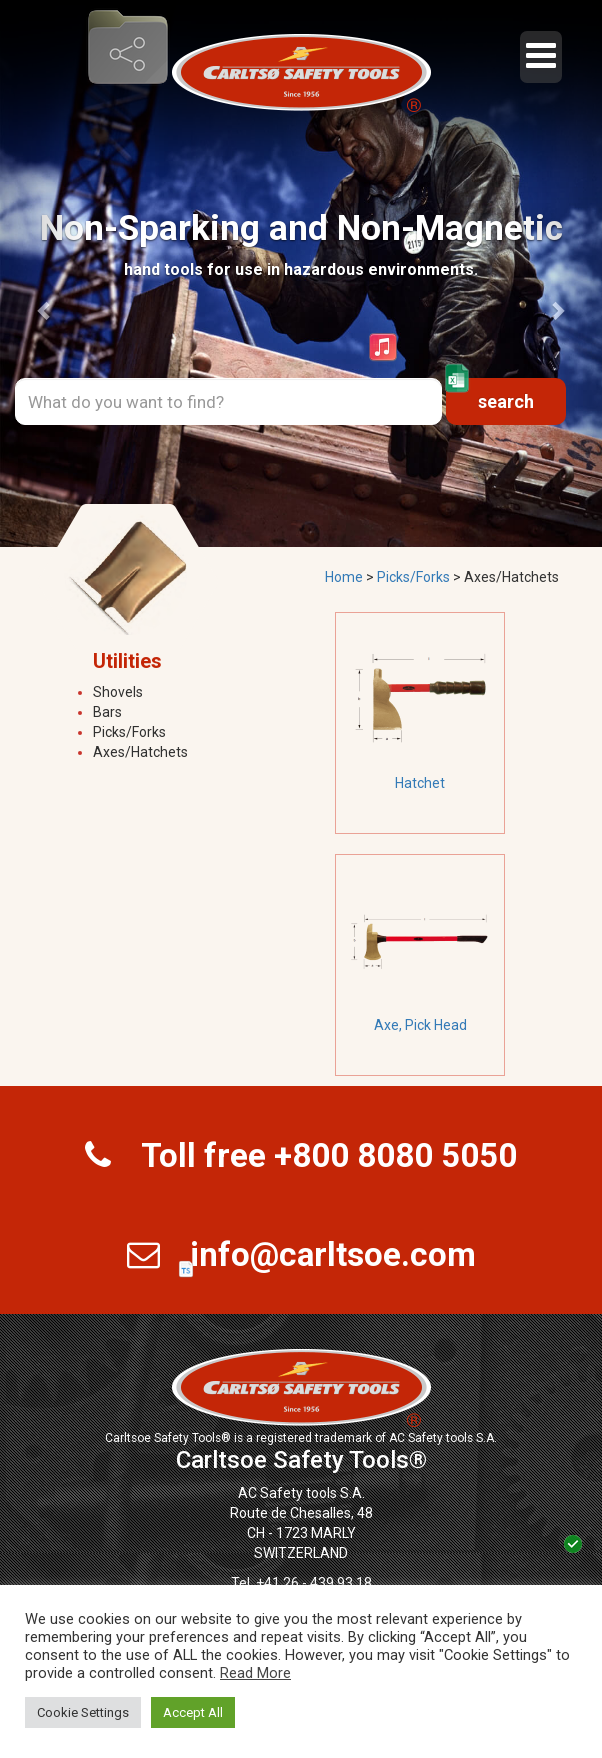 The image size is (602, 1758). I want to click on confirm or approve an action, so click(573, 1544).